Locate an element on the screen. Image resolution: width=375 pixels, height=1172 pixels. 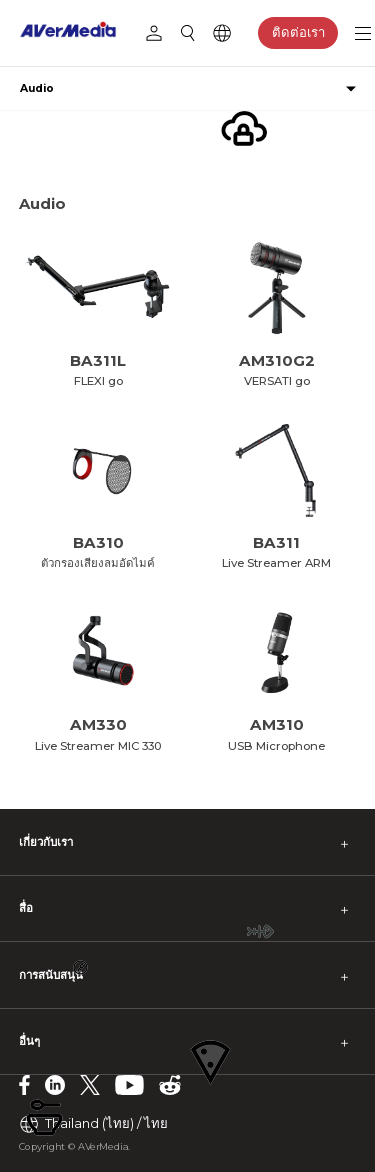
access security or authentication settings is located at coordinates (80, 967).